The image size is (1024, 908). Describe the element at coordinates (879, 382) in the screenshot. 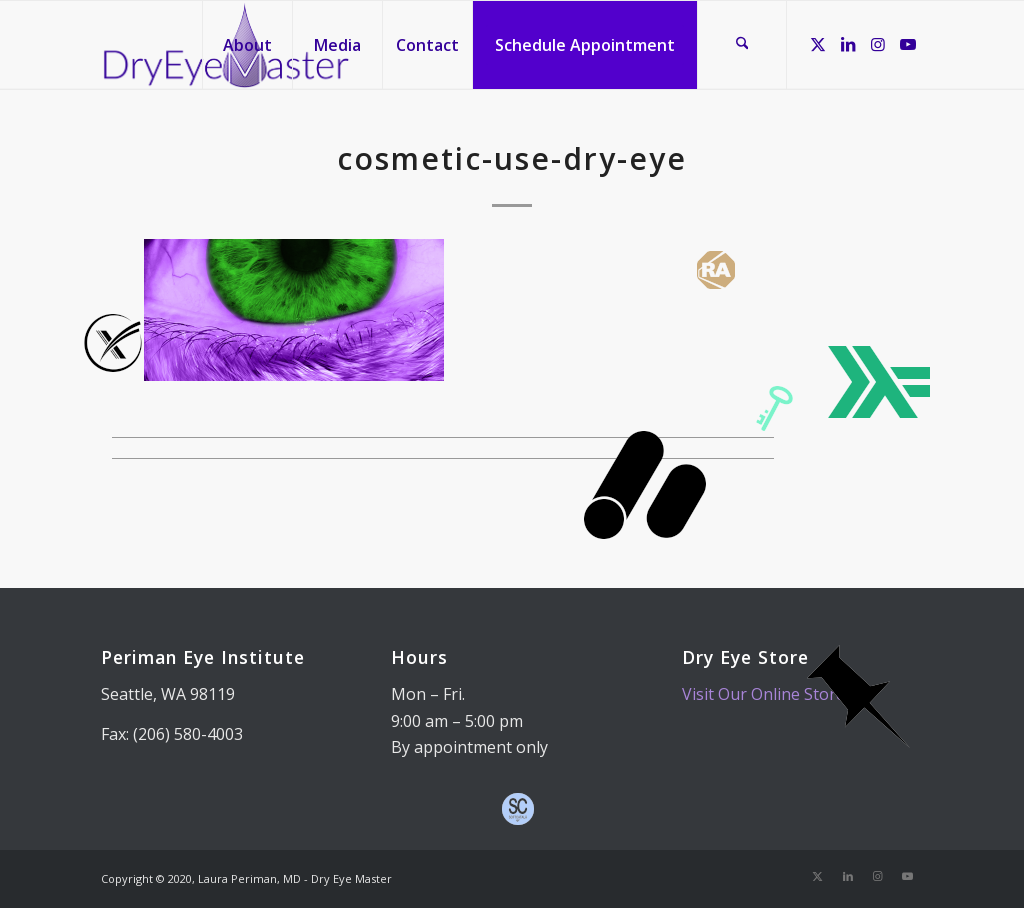

I see `indicates Haskell programming language` at that location.